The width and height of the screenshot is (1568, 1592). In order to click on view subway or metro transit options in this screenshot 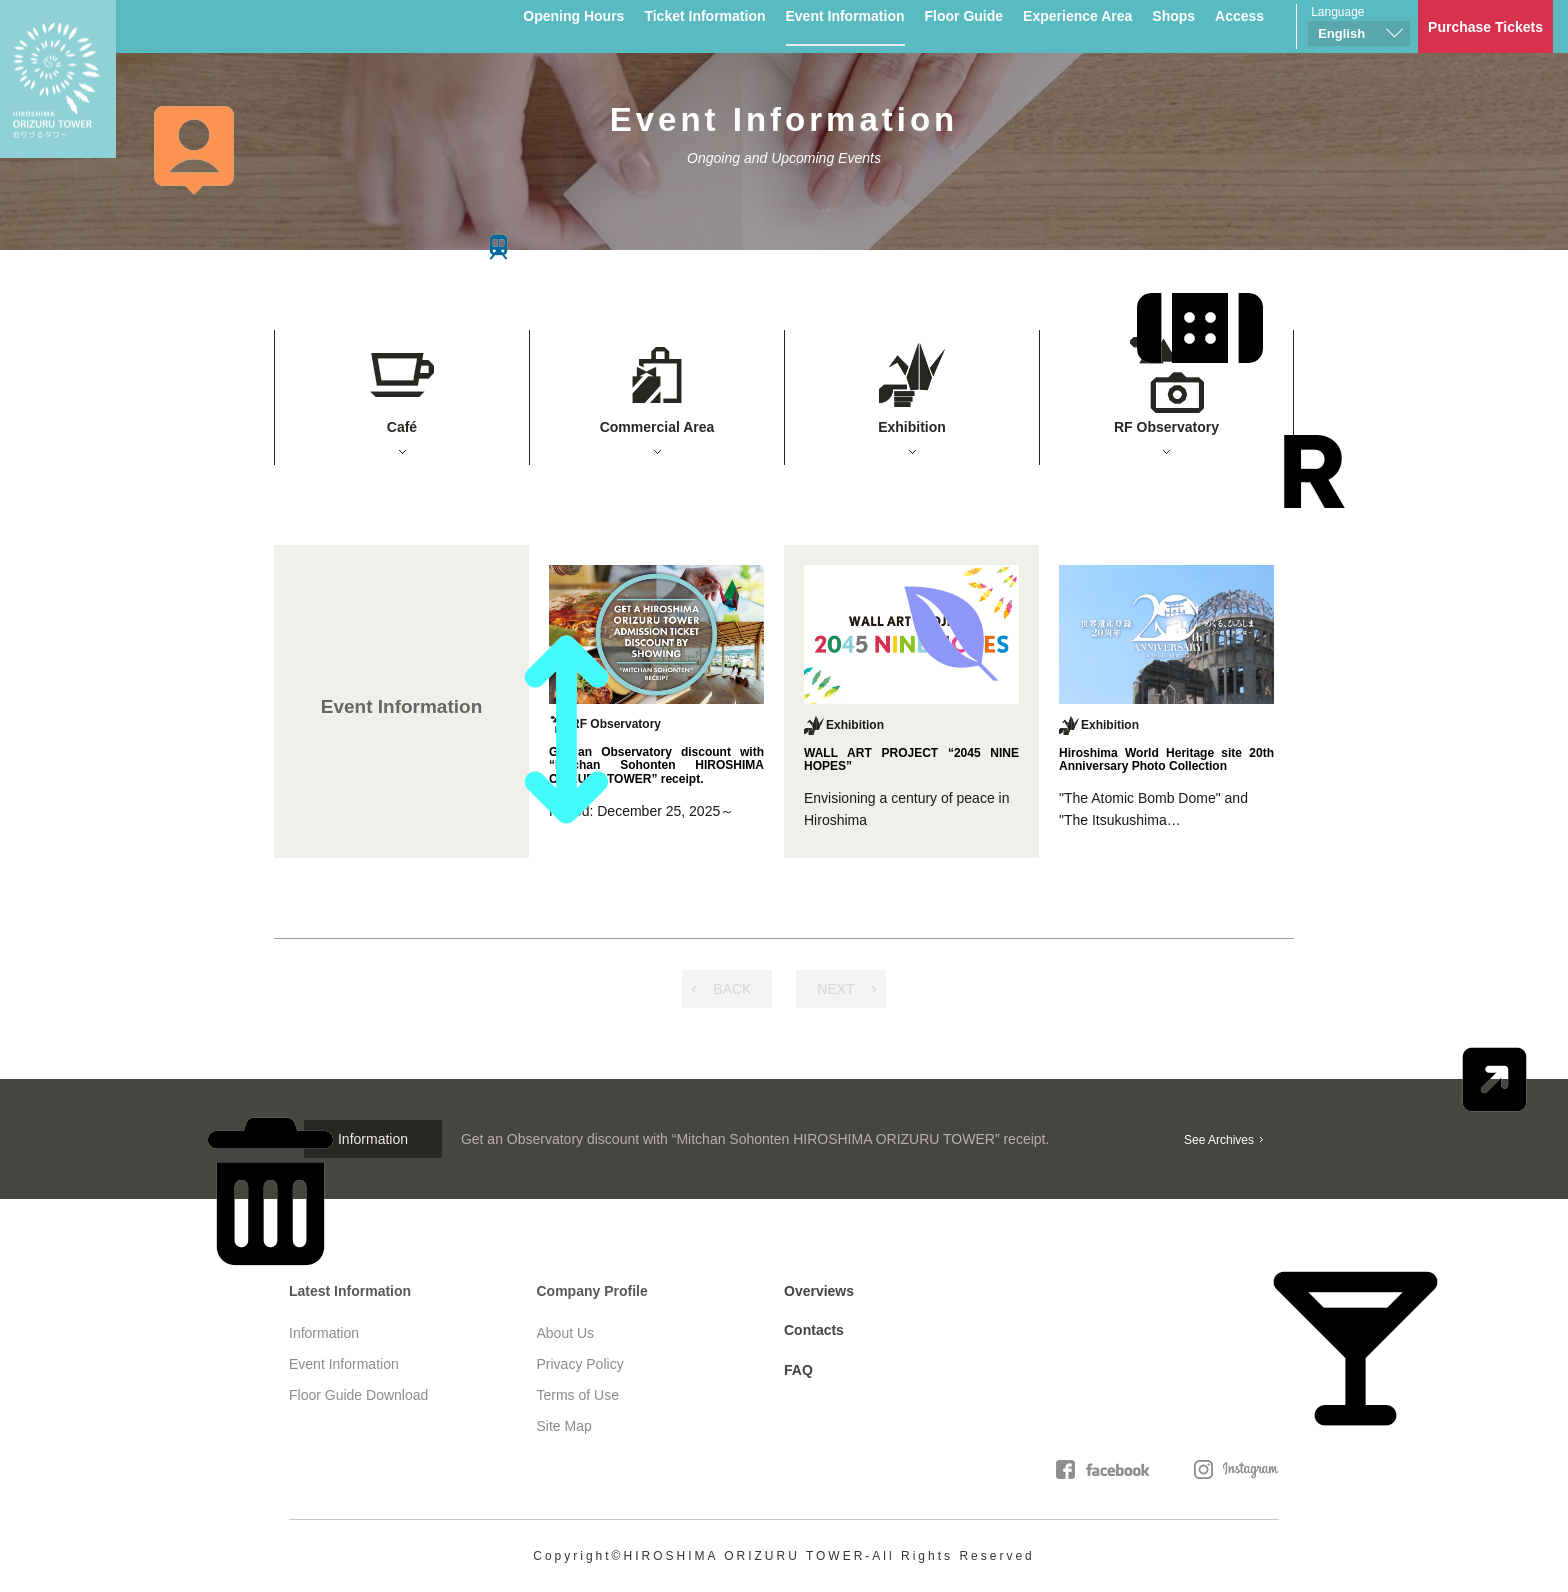, I will do `click(498, 246)`.